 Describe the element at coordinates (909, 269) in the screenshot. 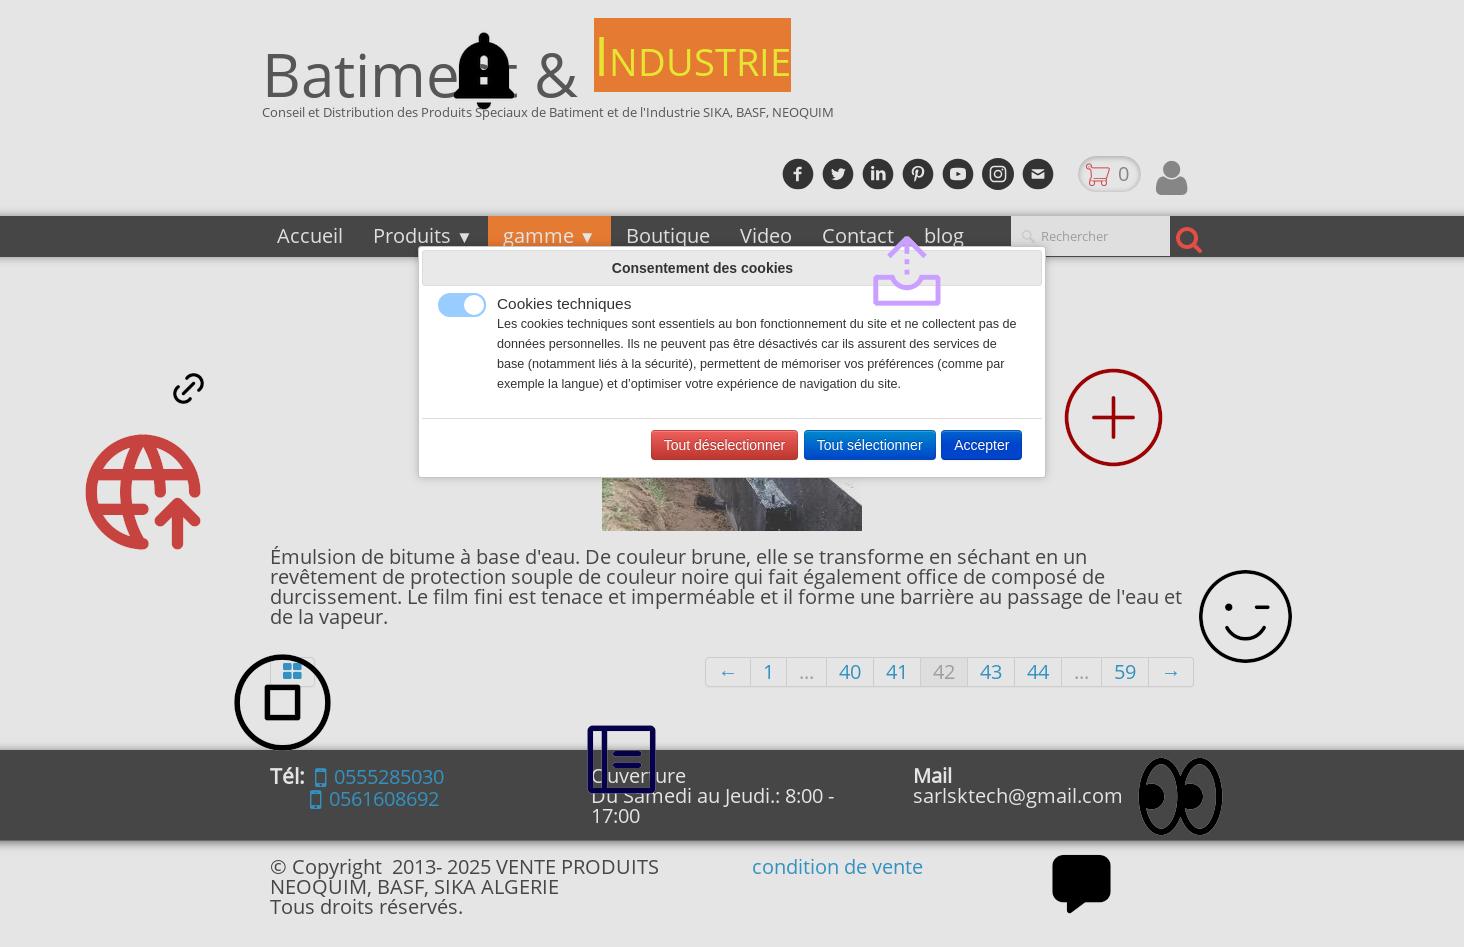

I see `apply stashed changes to your working branch` at that location.